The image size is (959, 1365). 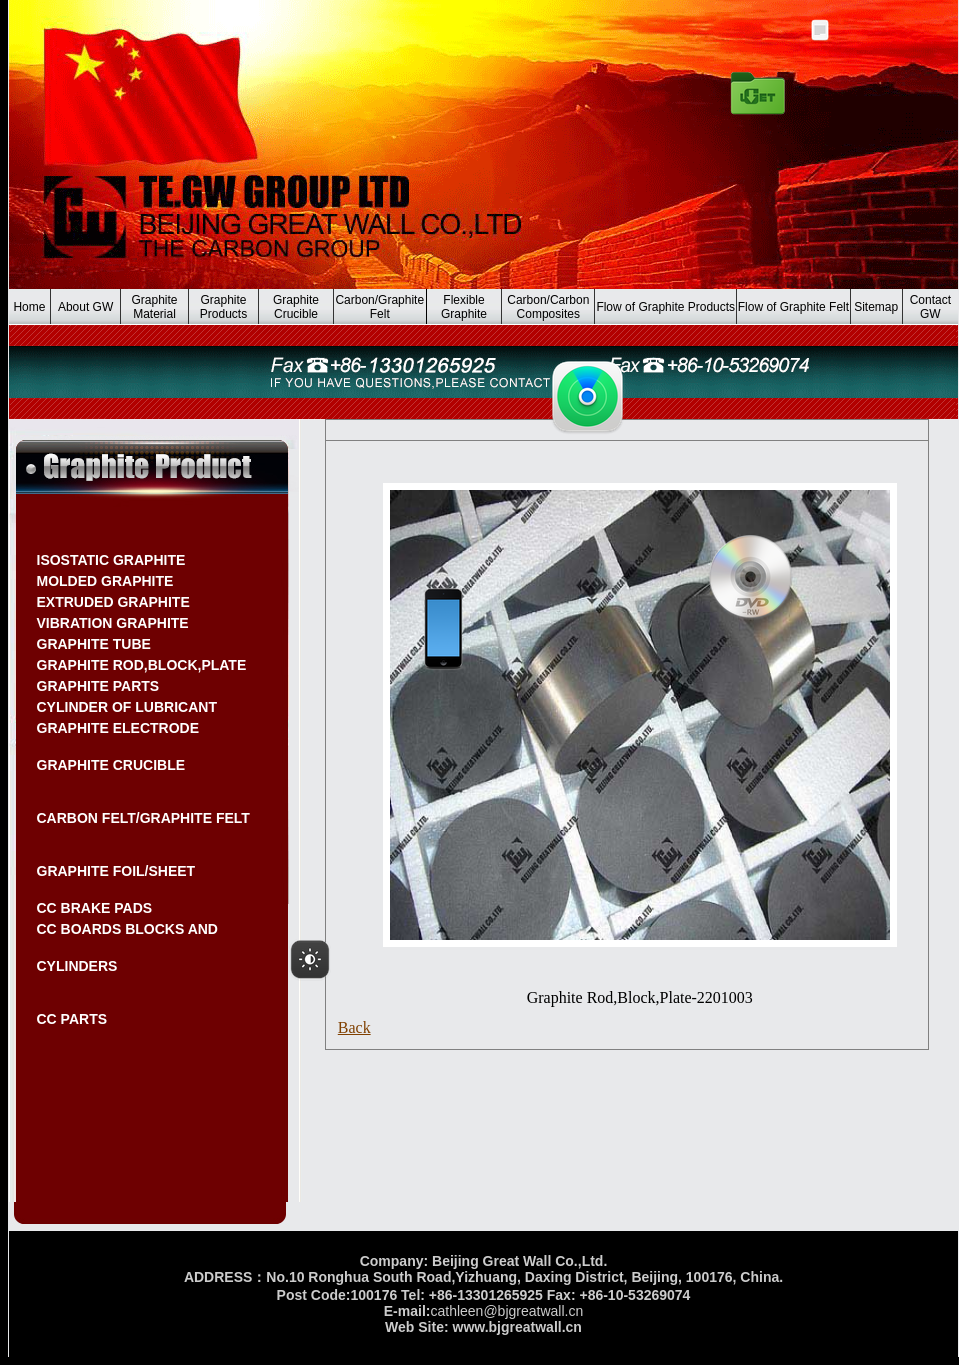 What do you see at coordinates (310, 960) in the screenshot?
I see `toggle night light or night shift mode` at bounding box center [310, 960].